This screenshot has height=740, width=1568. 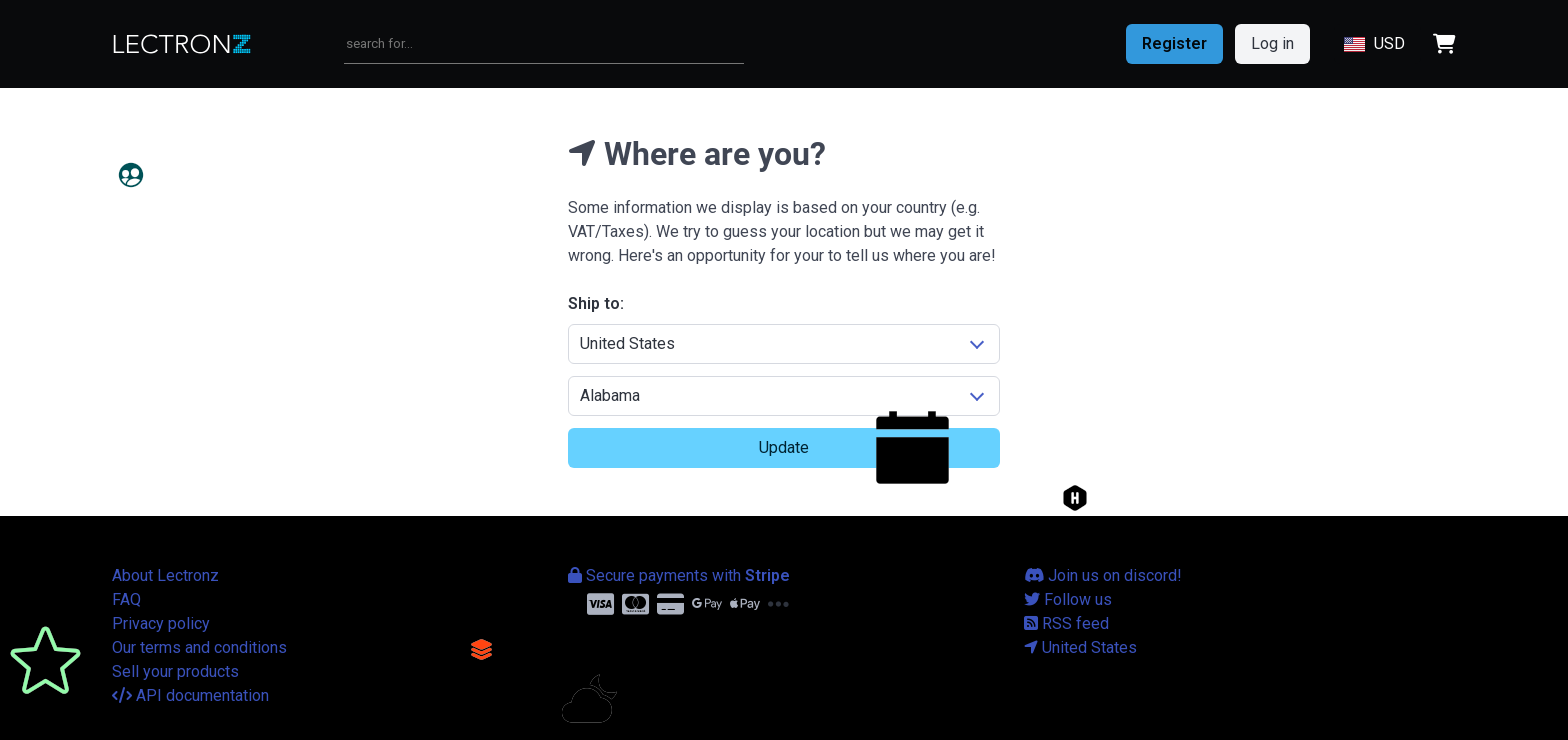 I want to click on indicates cloudy night weather conditions, so click(x=589, y=698).